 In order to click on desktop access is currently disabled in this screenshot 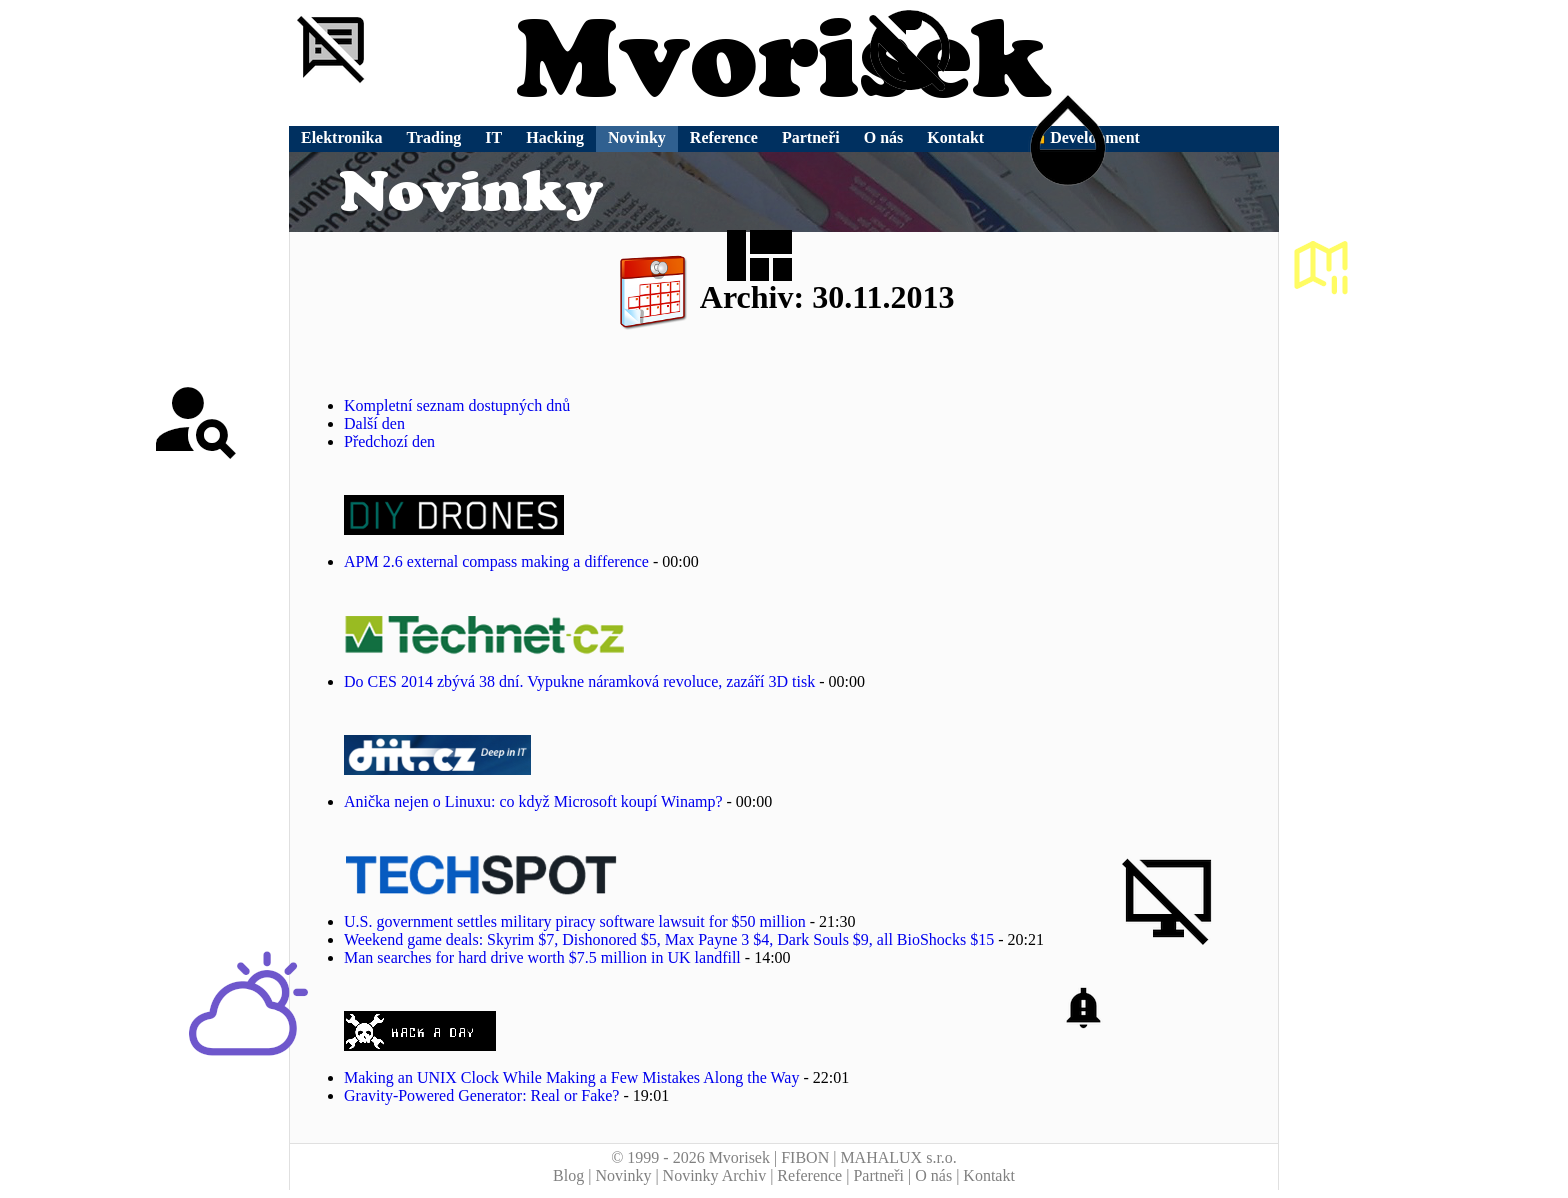, I will do `click(1168, 898)`.